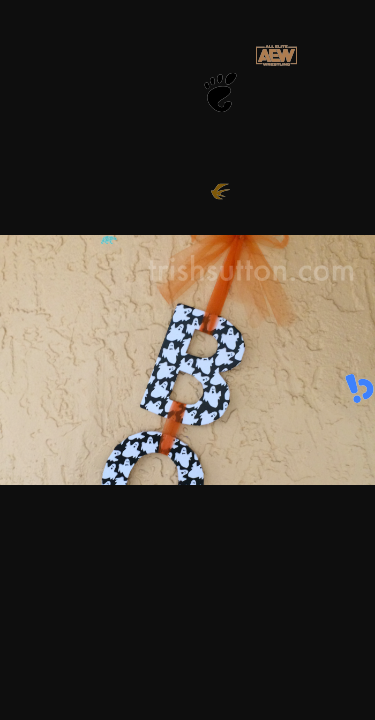  What do you see at coordinates (220, 92) in the screenshot?
I see `GNOME desktop environment logo` at bounding box center [220, 92].